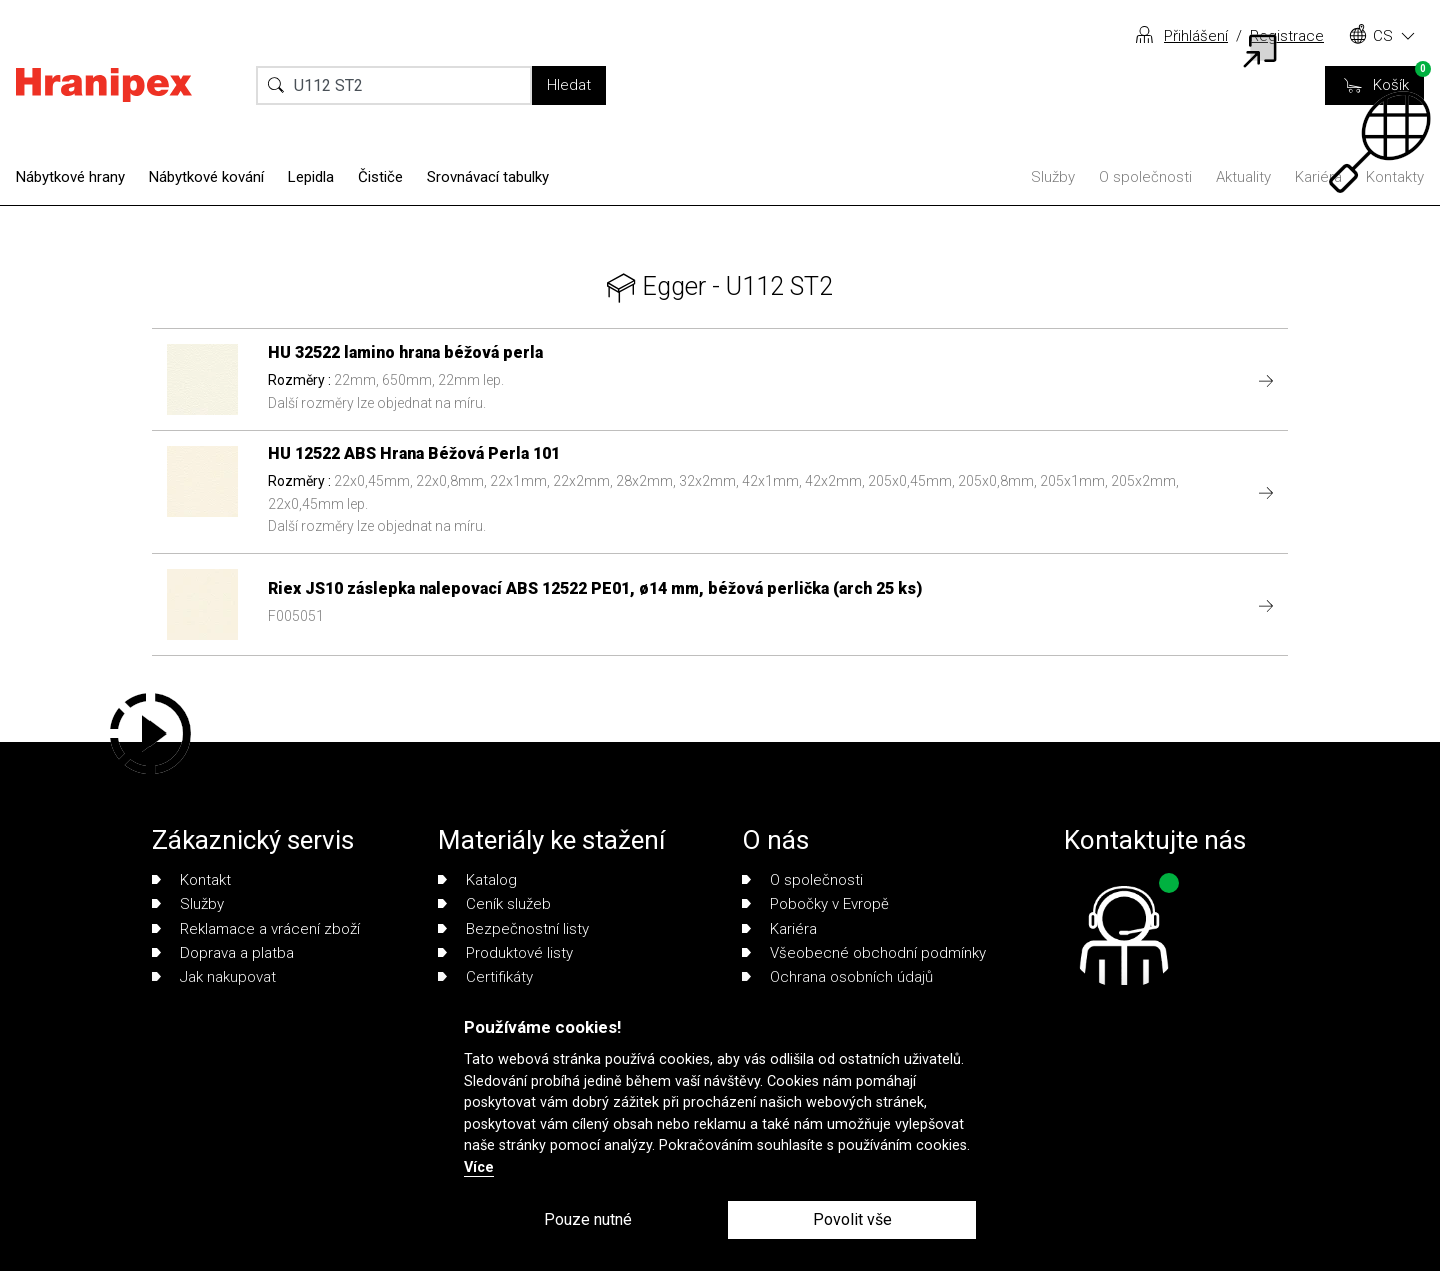 This screenshot has width=1440, height=1271. Describe the element at coordinates (1260, 51) in the screenshot. I see `import or bring content into a container` at that location.